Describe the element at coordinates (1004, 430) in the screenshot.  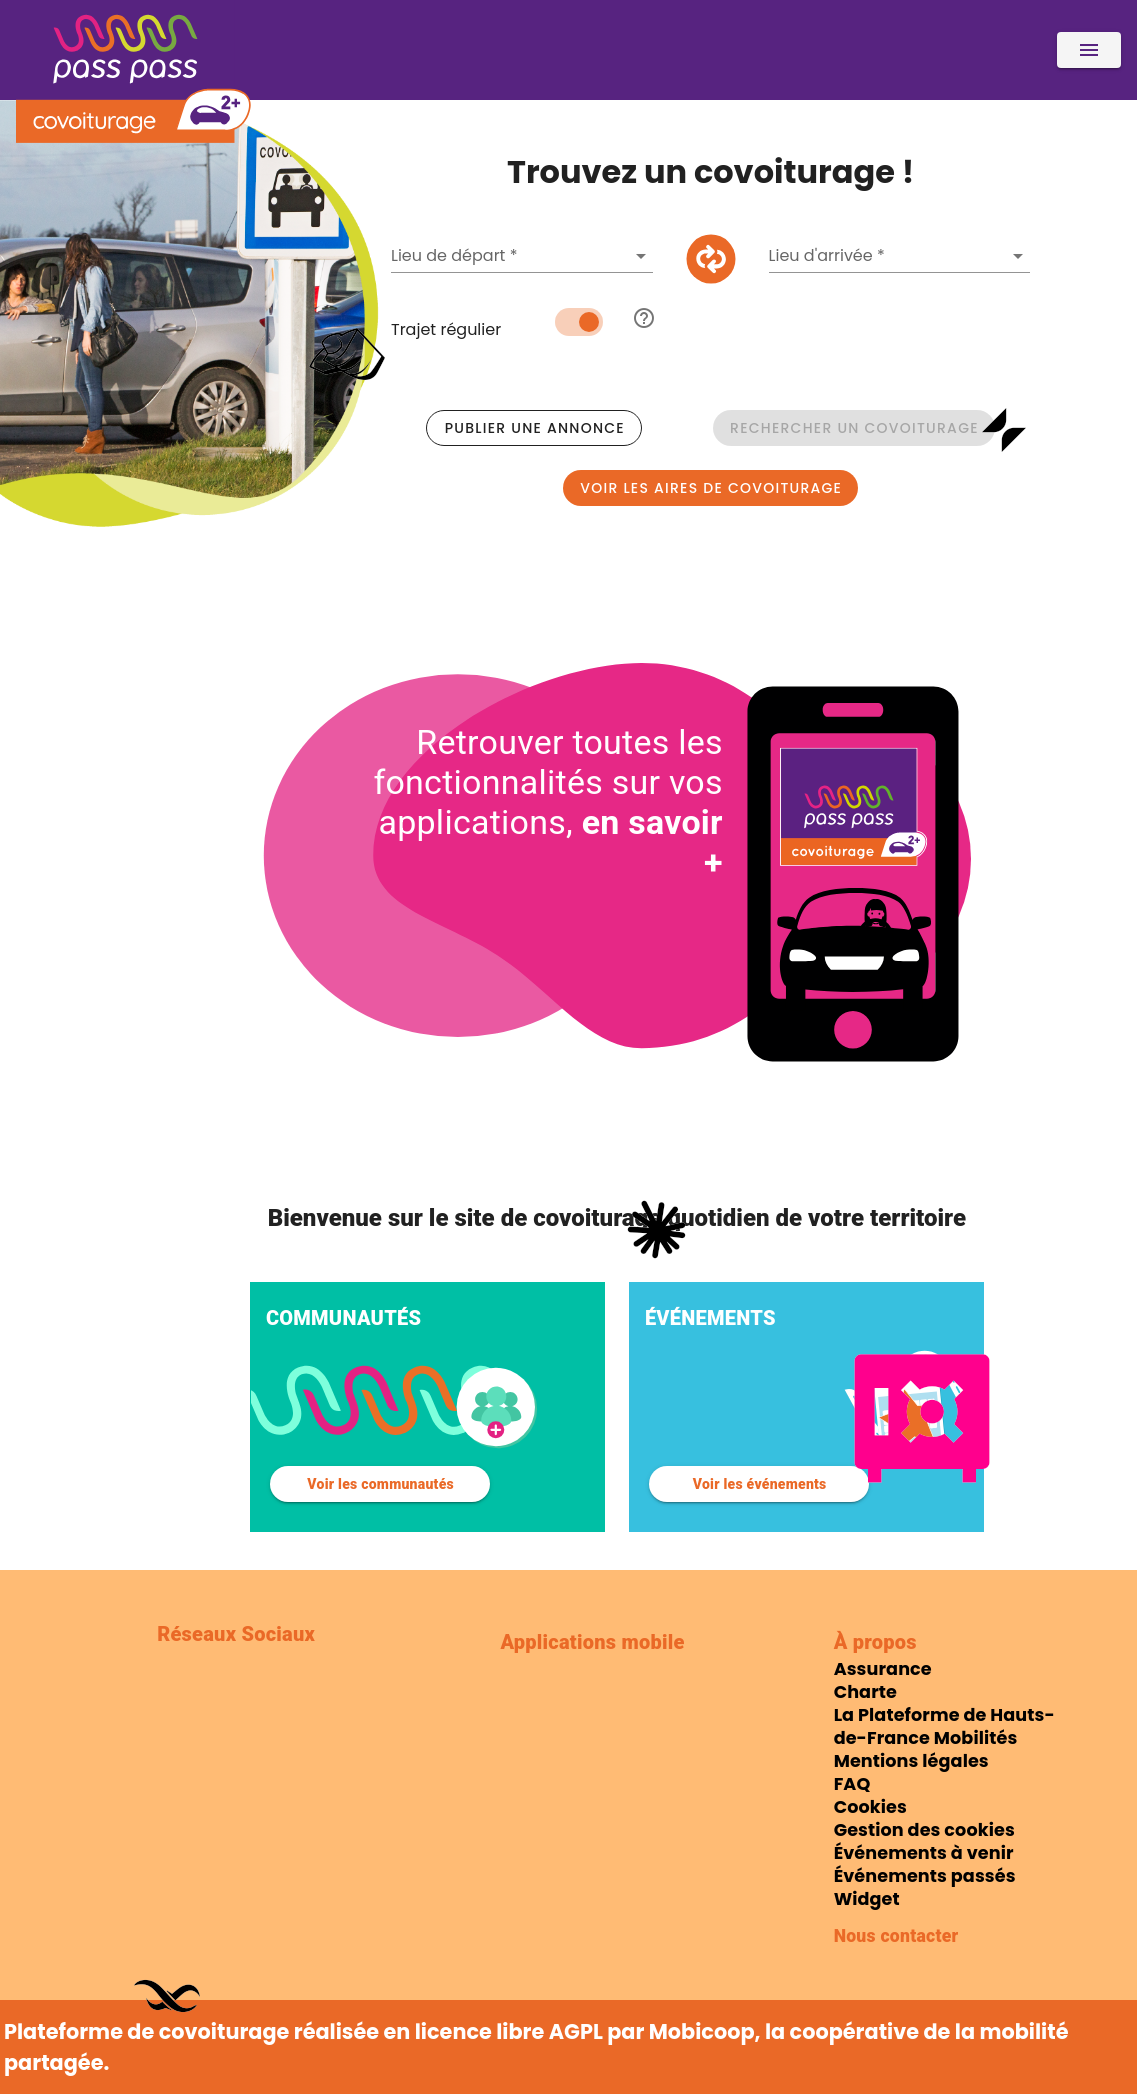
I see `glide app logo` at that location.